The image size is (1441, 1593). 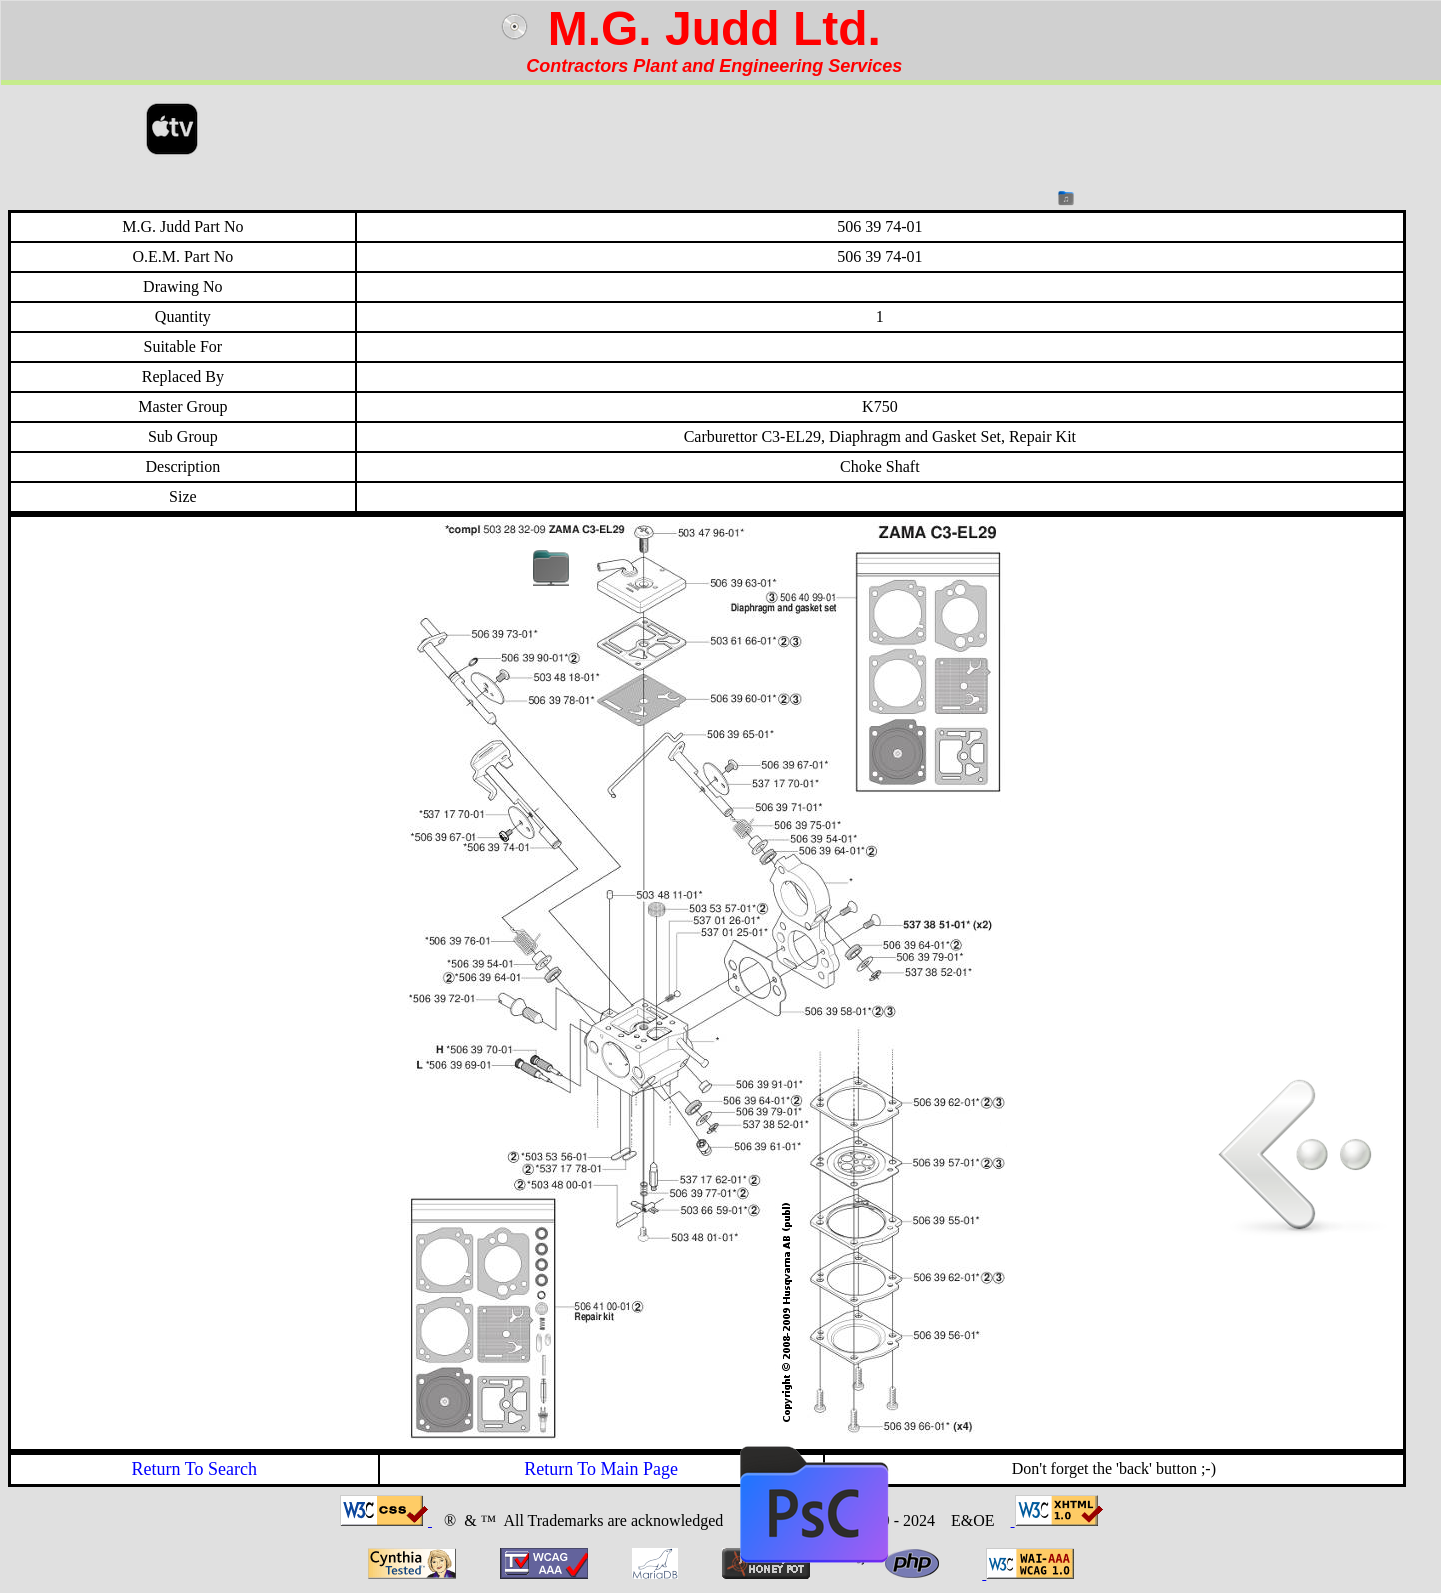 I want to click on go back to the previous screen, so click(x=1296, y=1154).